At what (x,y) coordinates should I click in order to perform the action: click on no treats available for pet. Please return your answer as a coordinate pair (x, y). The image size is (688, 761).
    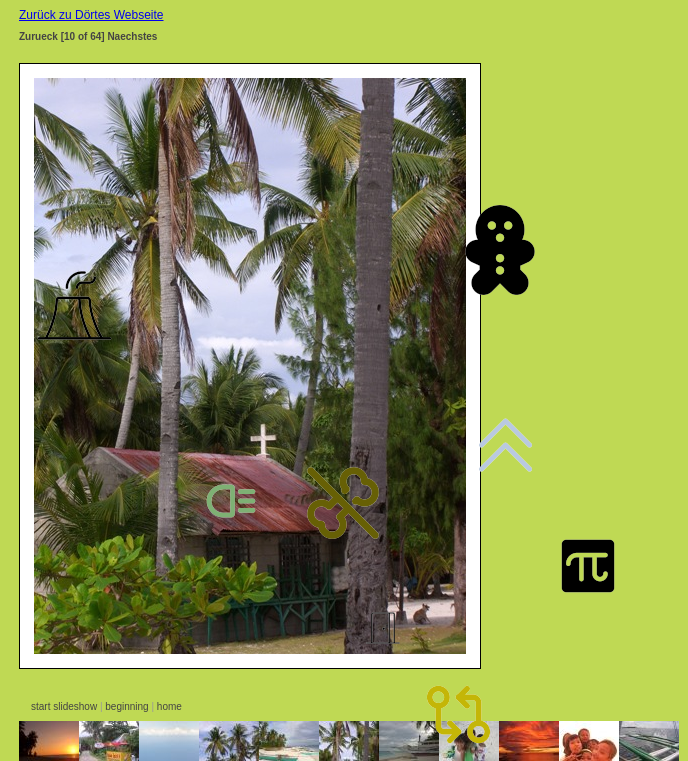
    Looking at the image, I should click on (343, 503).